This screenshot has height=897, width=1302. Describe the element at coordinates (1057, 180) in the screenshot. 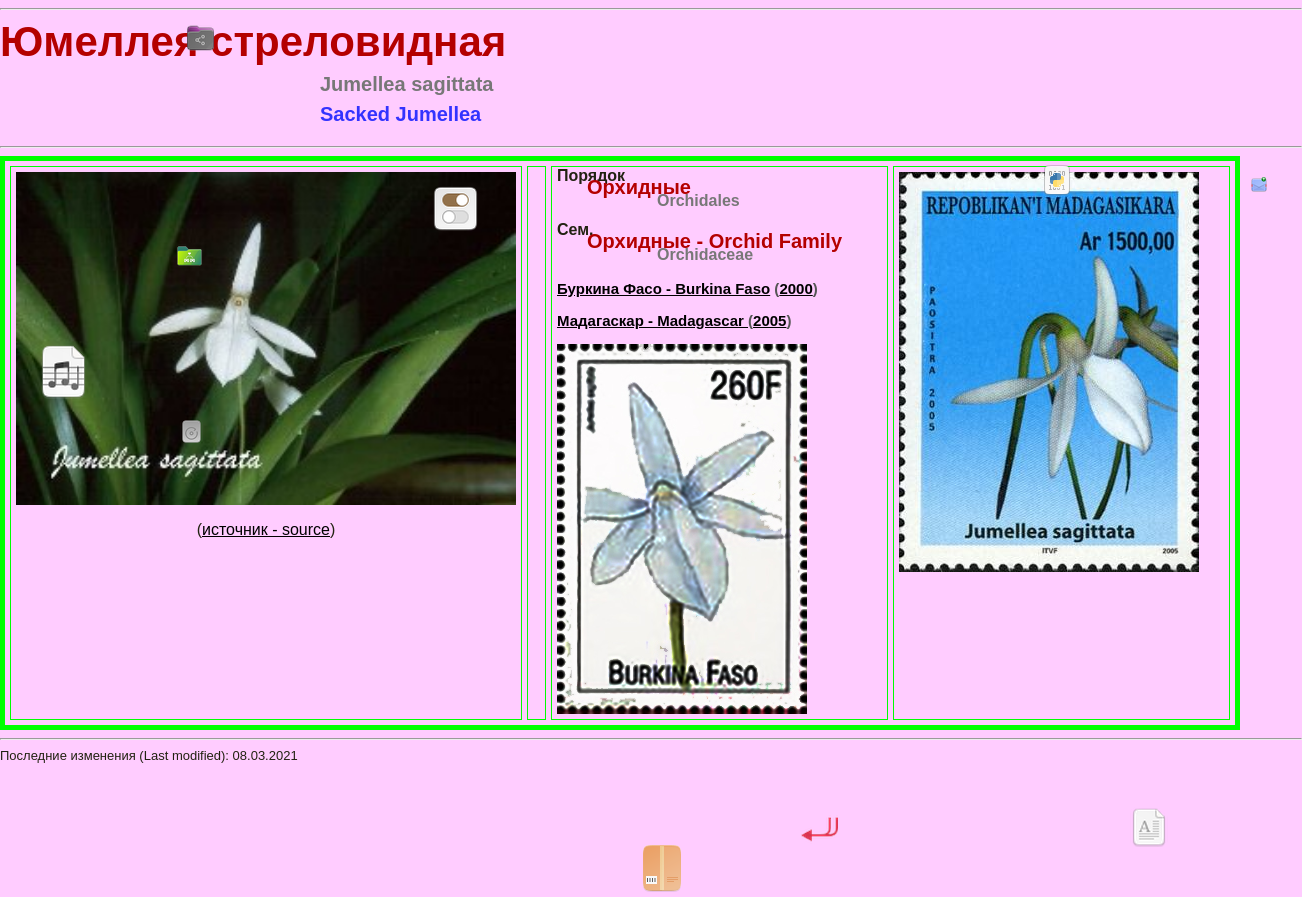

I see `python bytecode file (.pyc)` at that location.